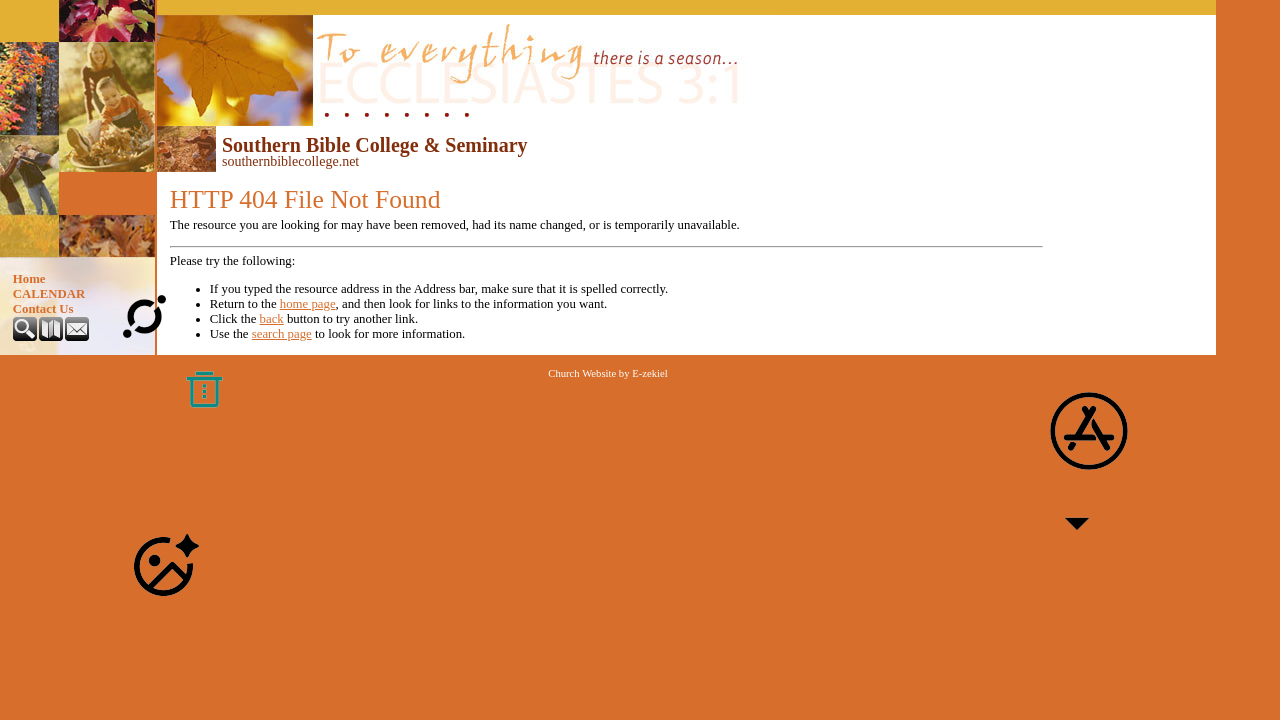 The image size is (1280, 720). Describe the element at coordinates (163, 566) in the screenshot. I see `generate AI-enhanced image` at that location.